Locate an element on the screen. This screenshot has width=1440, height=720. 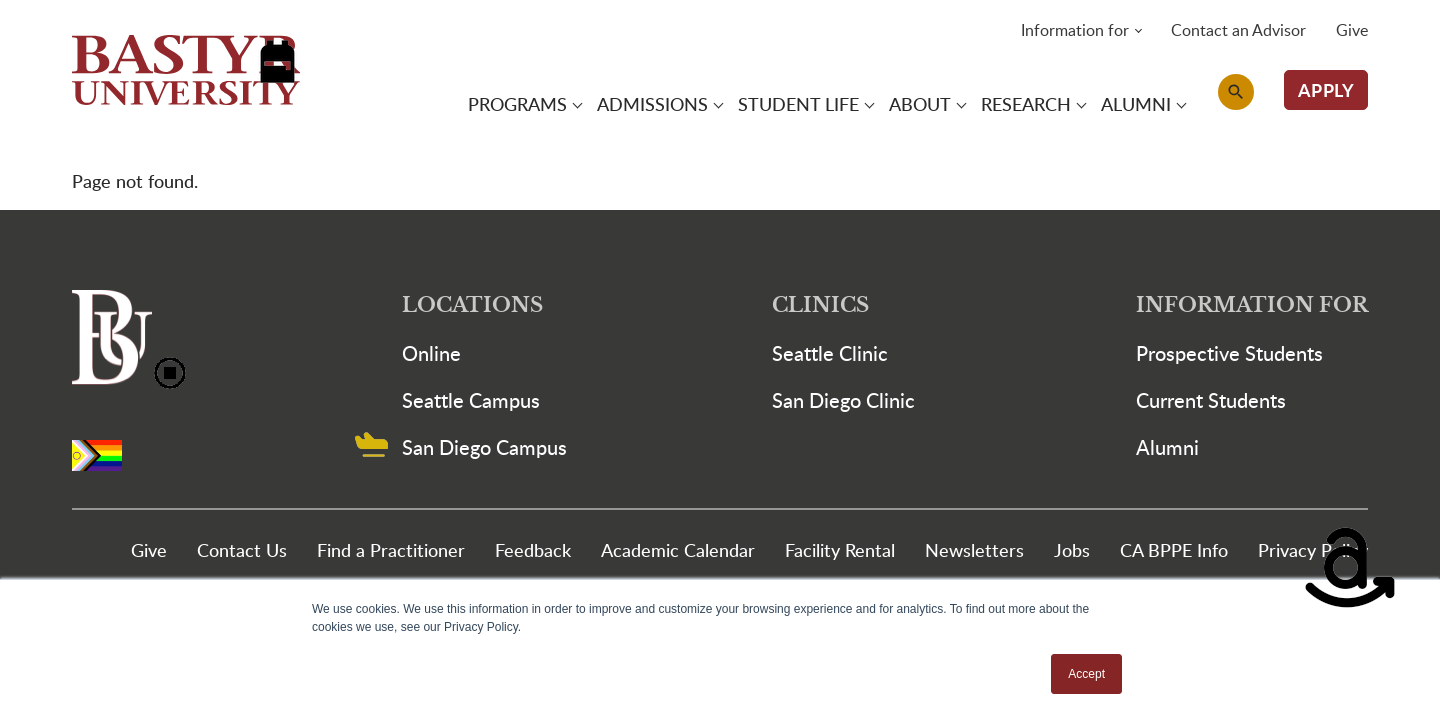
access your backpack or stored items is located at coordinates (277, 61).